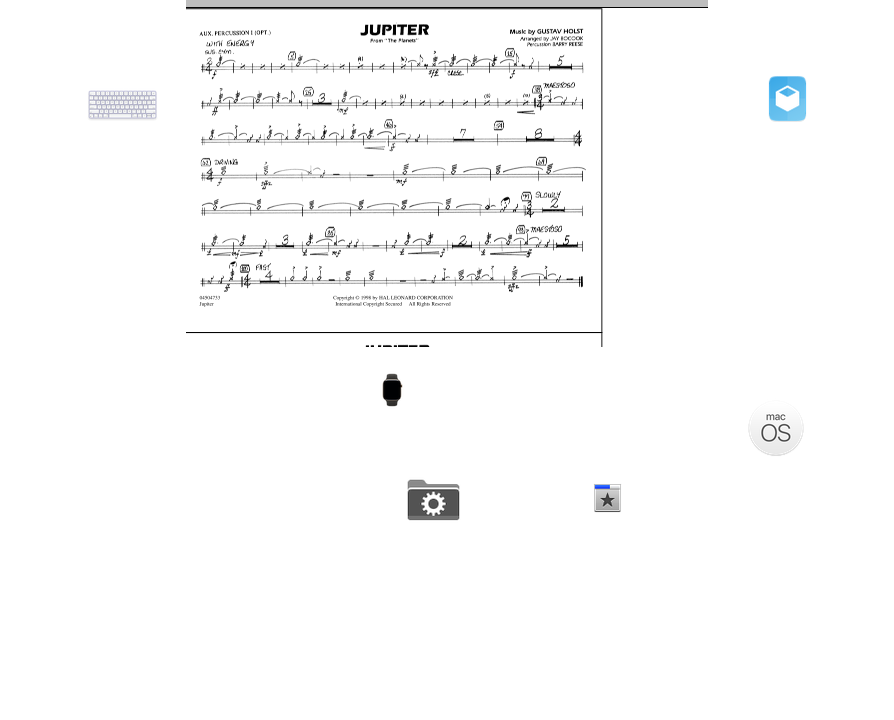  What do you see at coordinates (392, 390) in the screenshot?
I see `apple watch series 10 device icon` at bounding box center [392, 390].